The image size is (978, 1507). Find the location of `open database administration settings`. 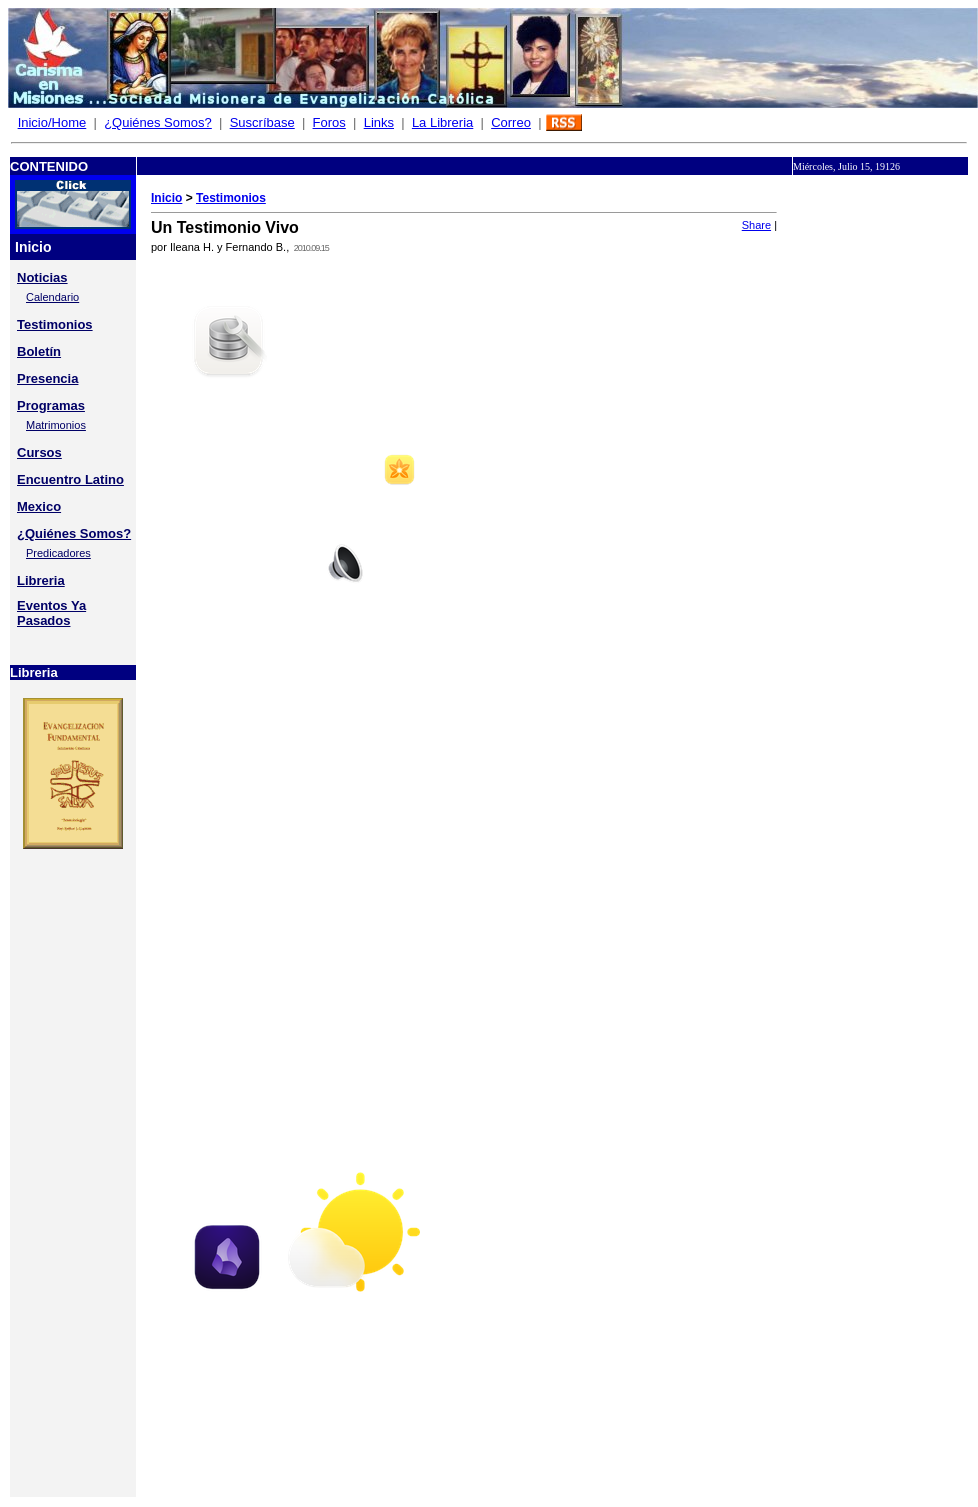

open database administration settings is located at coordinates (228, 340).